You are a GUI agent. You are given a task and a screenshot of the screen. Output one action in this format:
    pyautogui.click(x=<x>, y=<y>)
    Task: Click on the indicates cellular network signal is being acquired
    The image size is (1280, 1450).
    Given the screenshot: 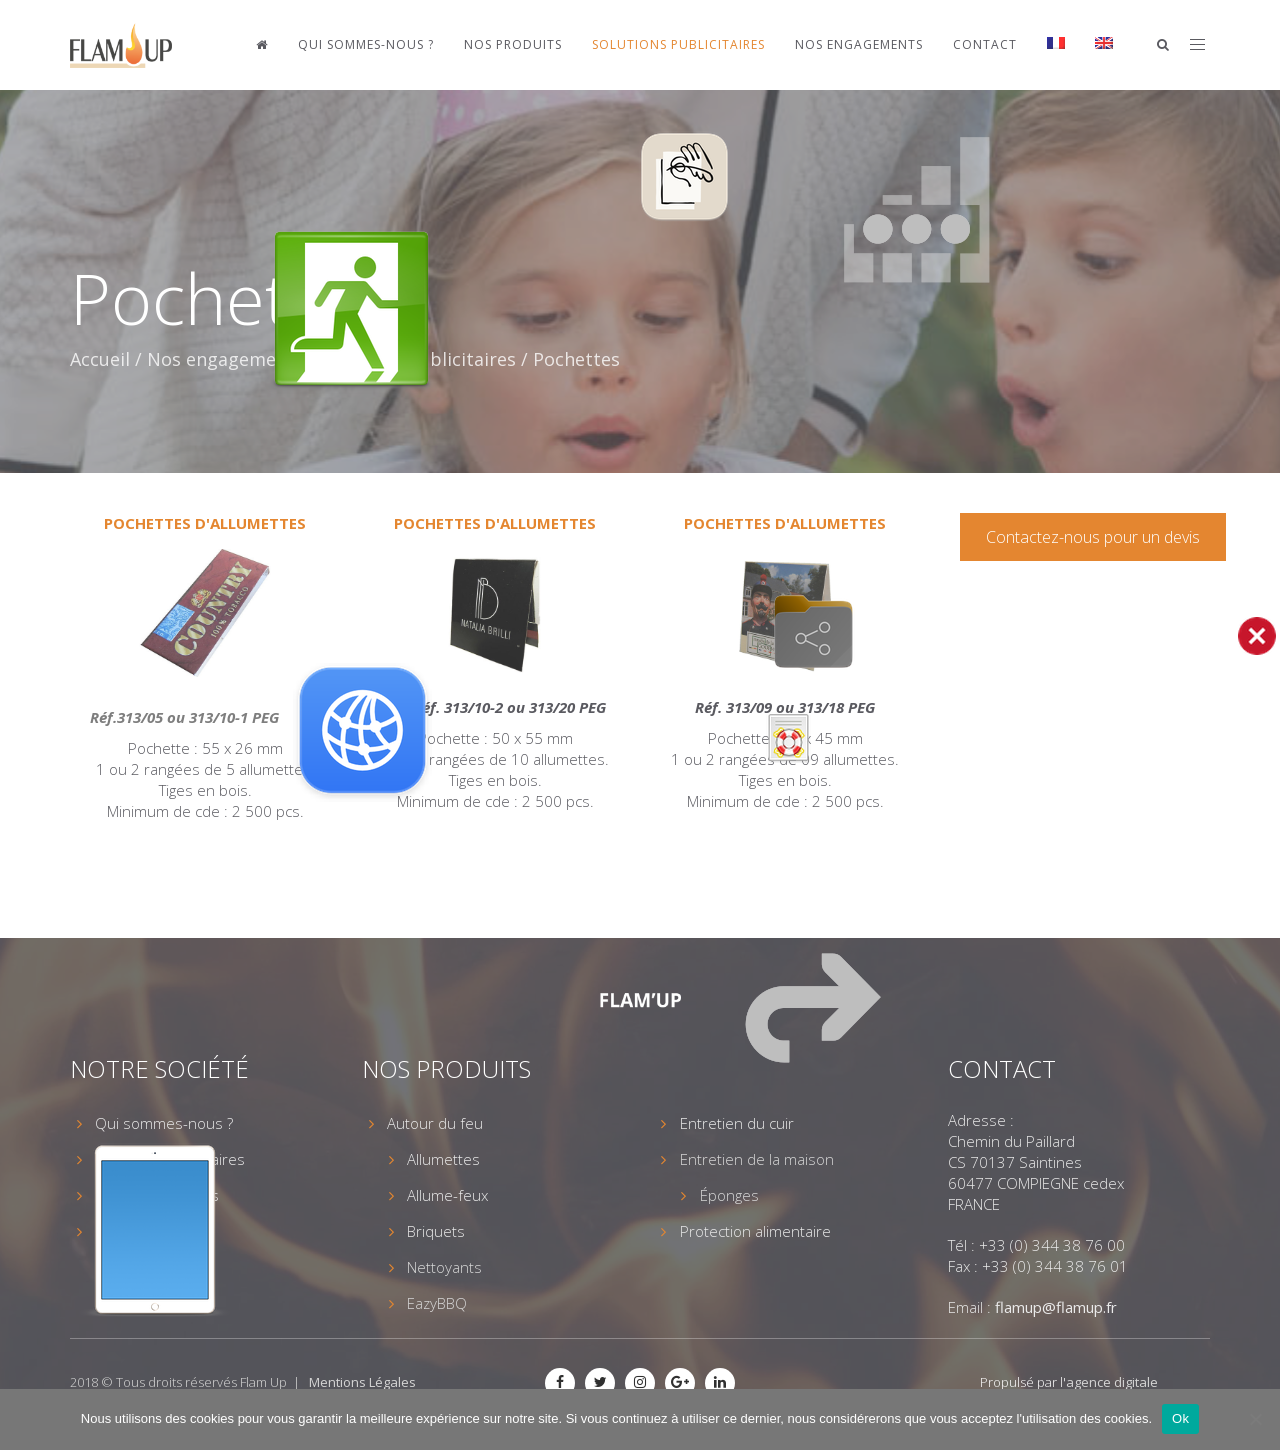 What is the action you would take?
    pyautogui.click(x=921, y=214)
    